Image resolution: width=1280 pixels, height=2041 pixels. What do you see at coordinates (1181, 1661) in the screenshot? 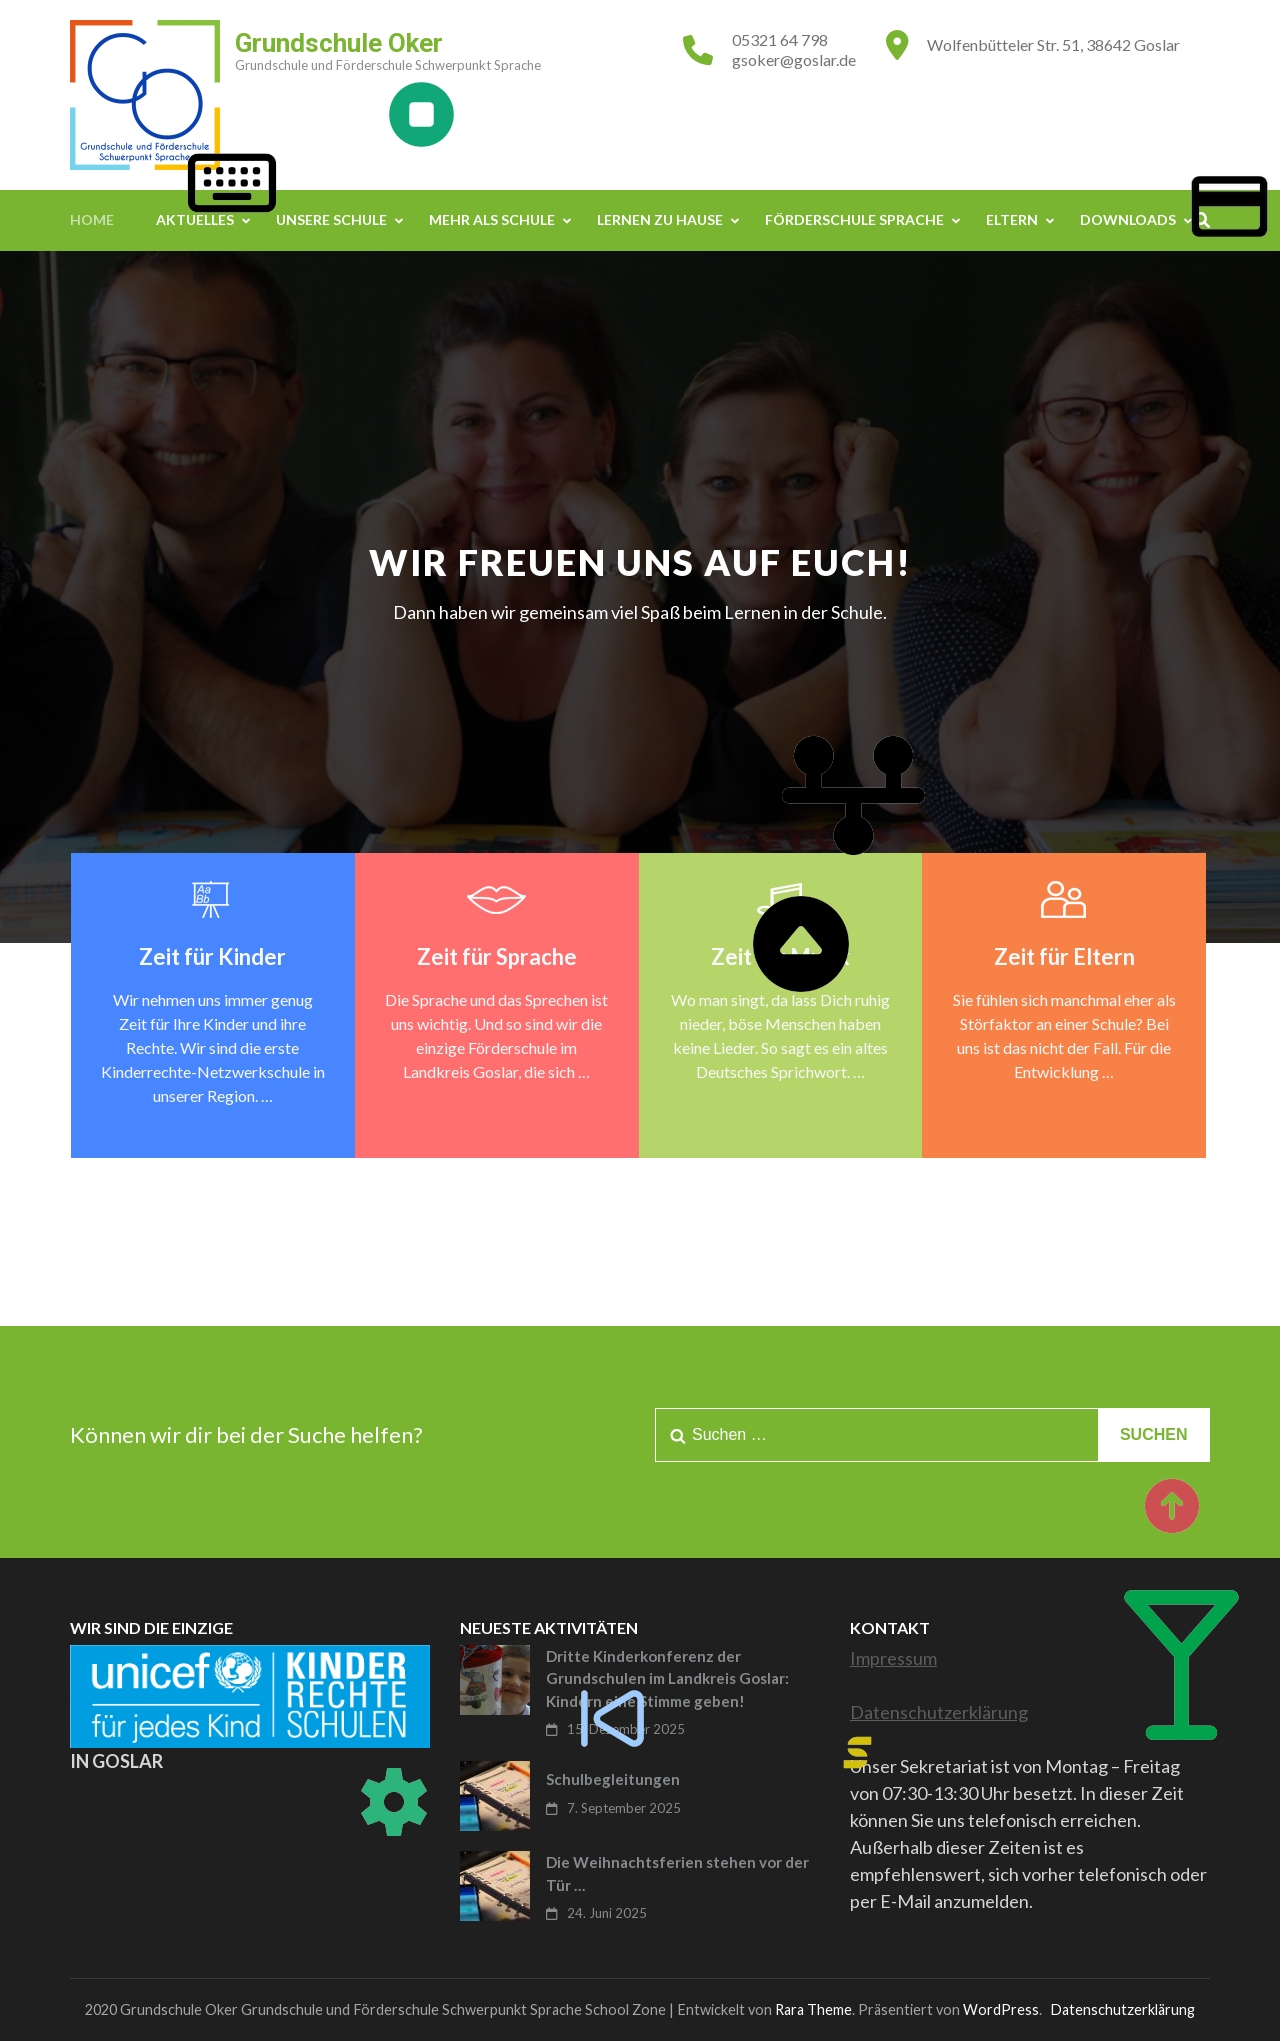
I see `browse cocktail or drink recipes` at bounding box center [1181, 1661].